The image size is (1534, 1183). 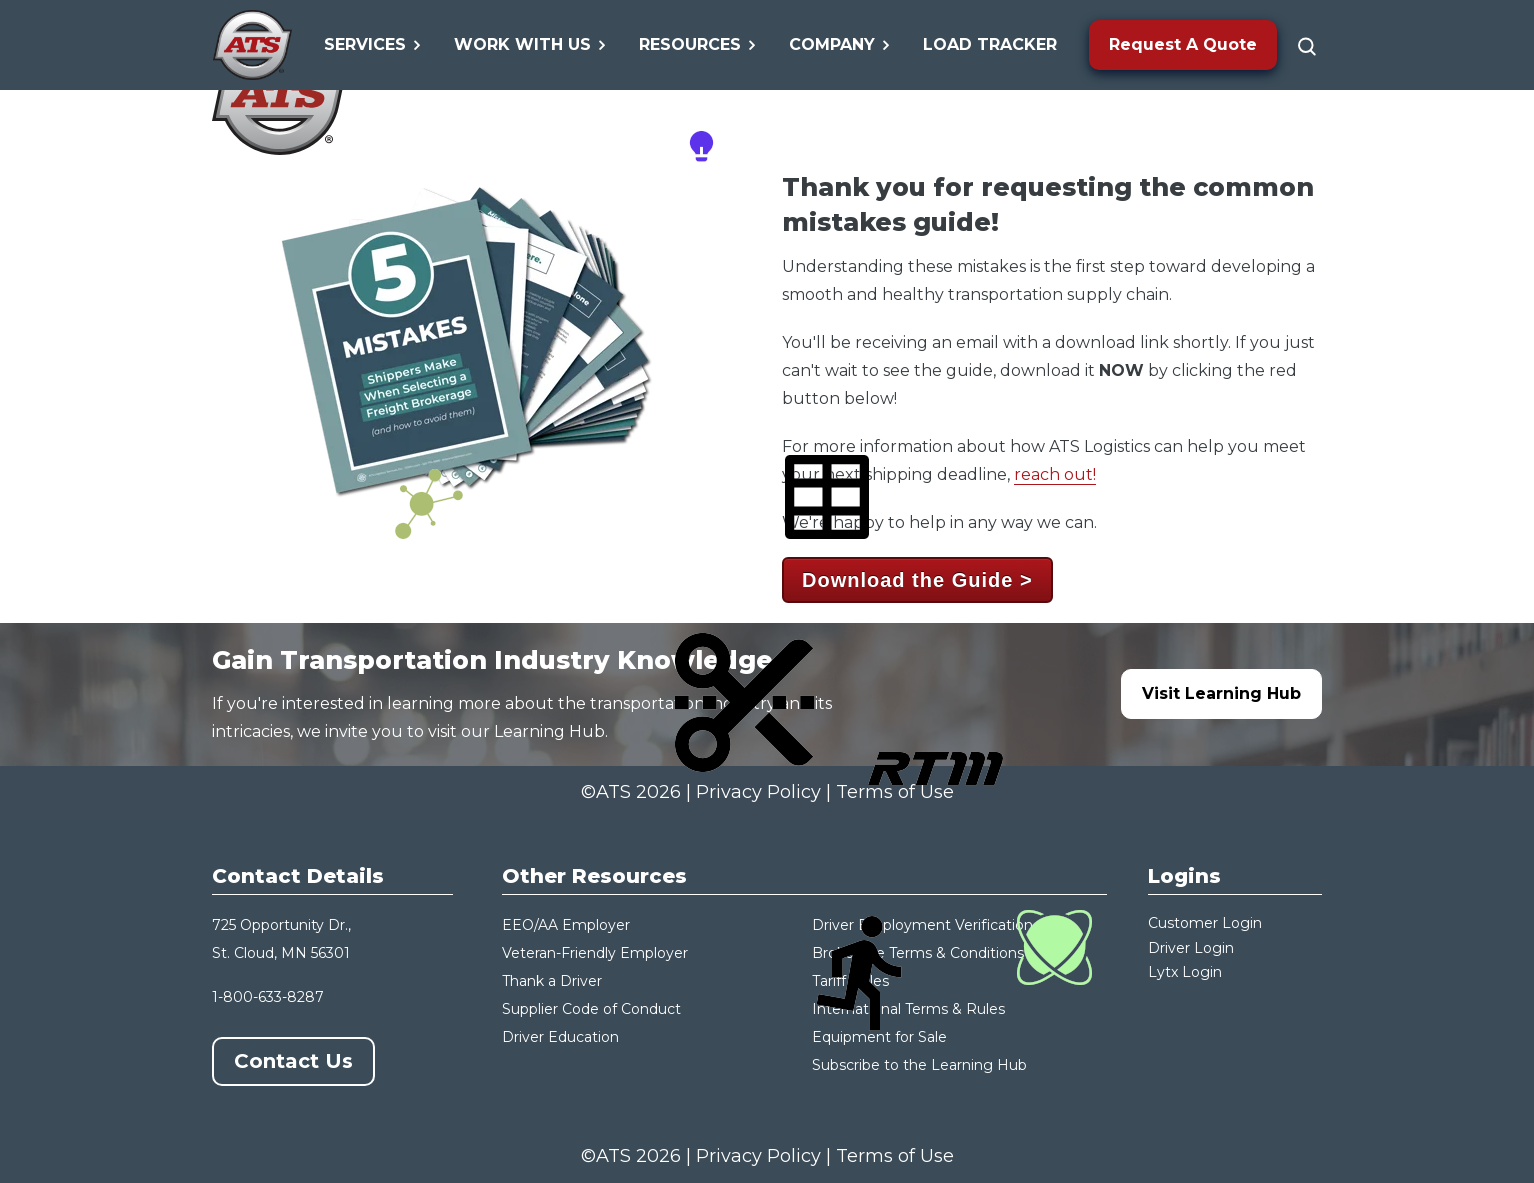 What do you see at coordinates (935, 768) in the screenshot?
I see `RTM (Remember The Milk) app logo` at bounding box center [935, 768].